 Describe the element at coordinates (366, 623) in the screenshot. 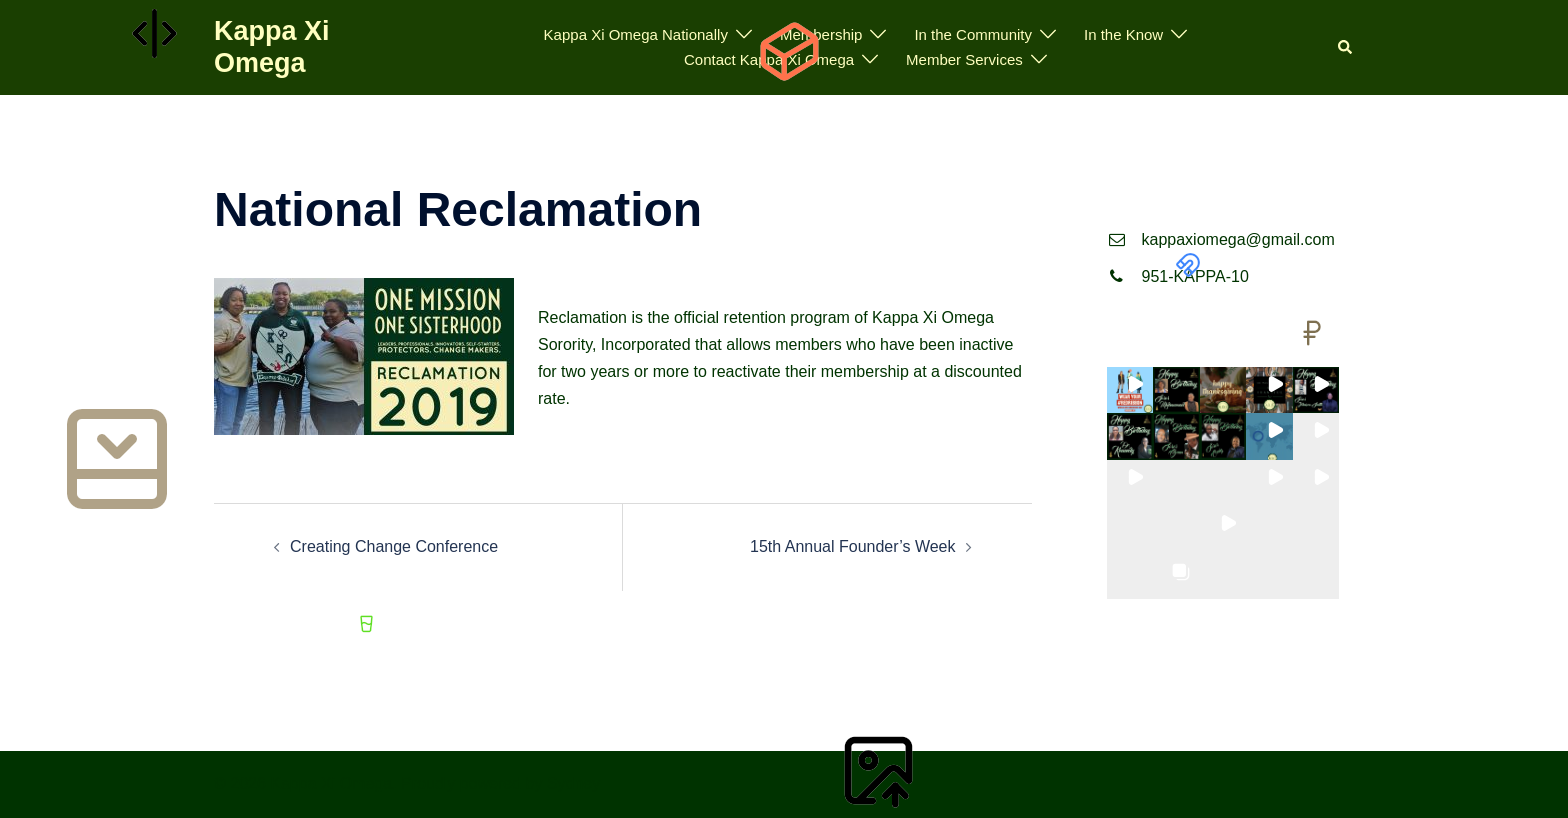

I see `track your daily water intake` at that location.